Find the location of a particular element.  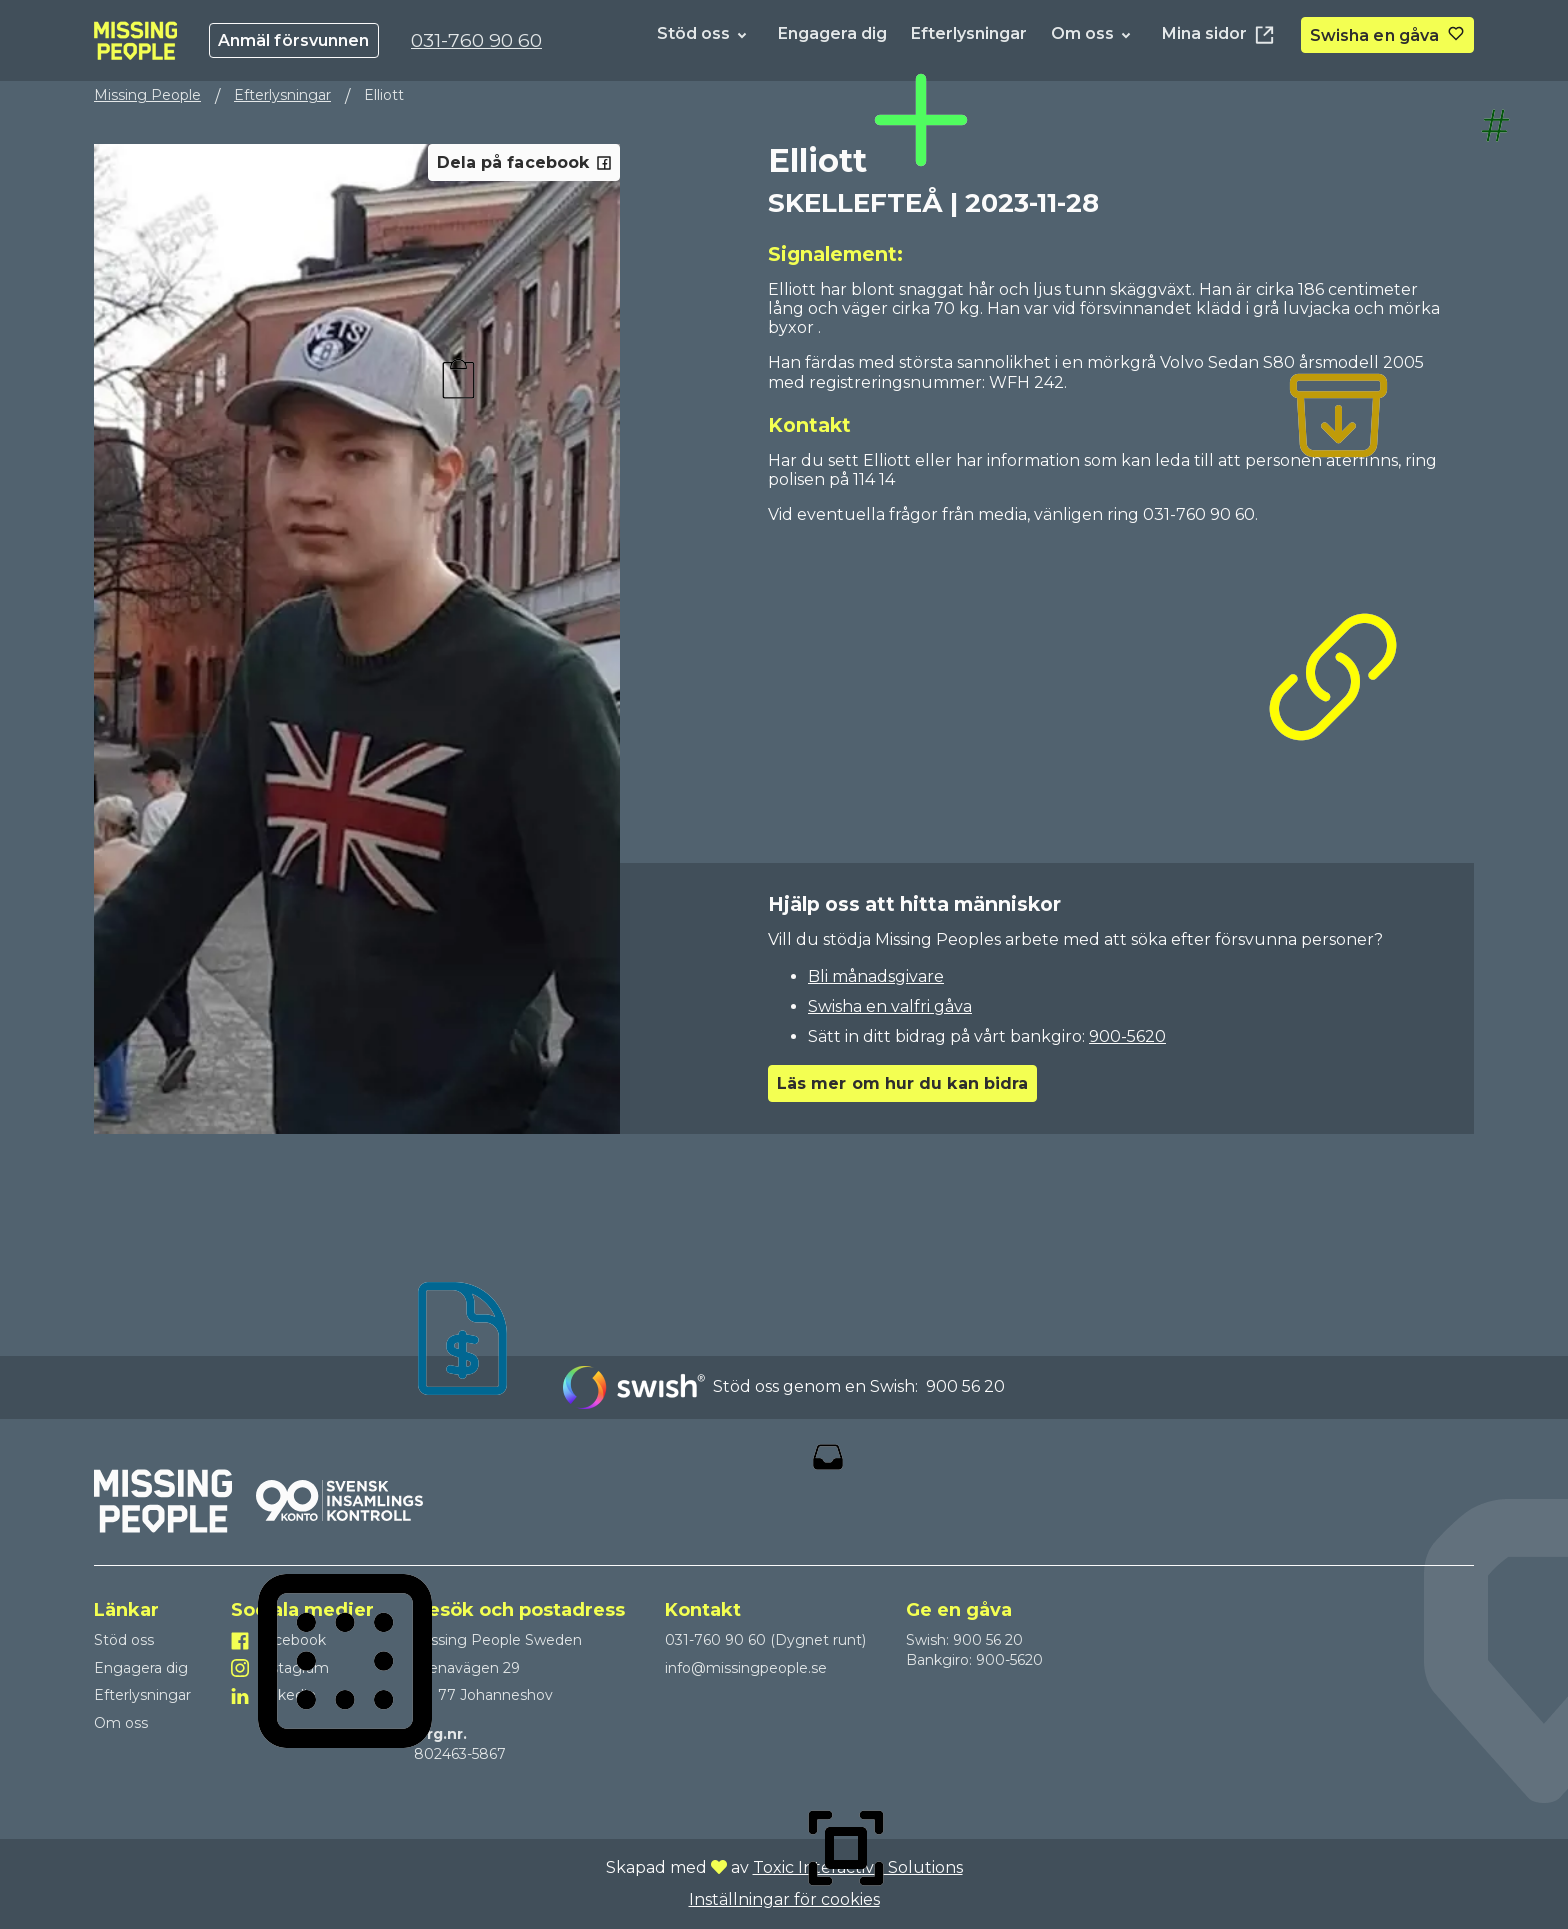

add or search hashtags is located at coordinates (1495, 125).